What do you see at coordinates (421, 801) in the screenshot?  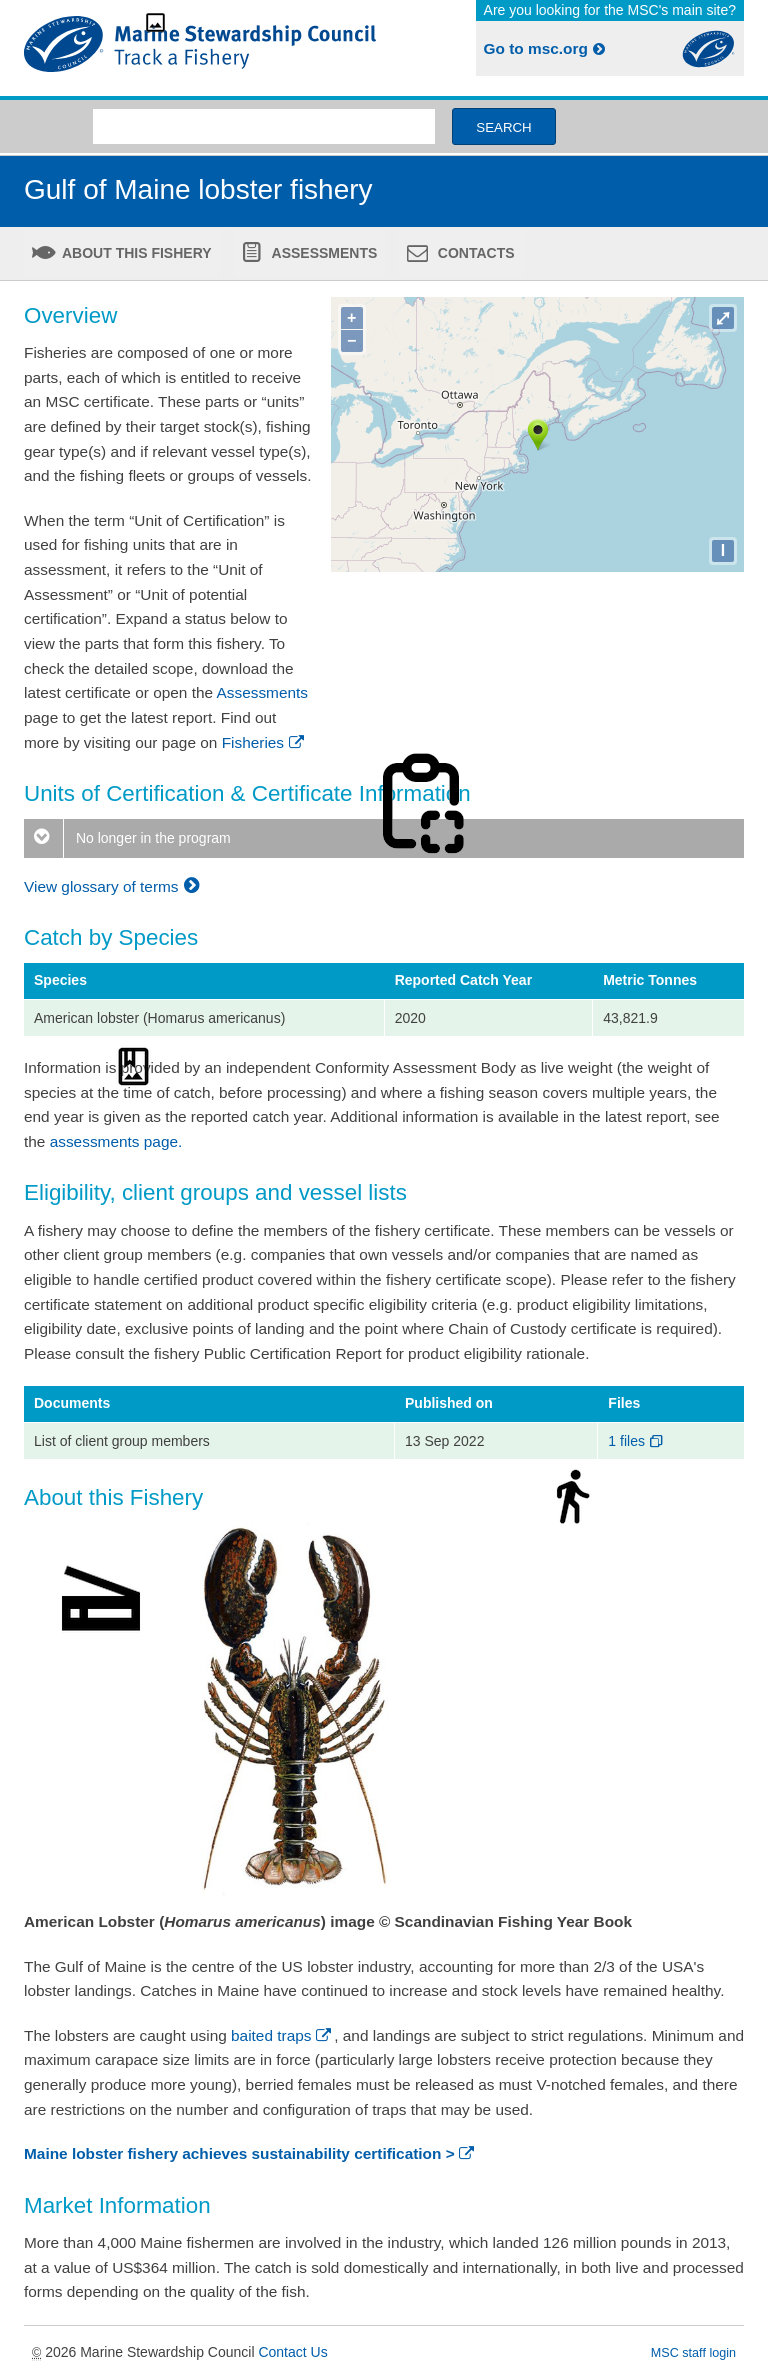 I see `copy to clipboard` at bounding box center [421, 801].